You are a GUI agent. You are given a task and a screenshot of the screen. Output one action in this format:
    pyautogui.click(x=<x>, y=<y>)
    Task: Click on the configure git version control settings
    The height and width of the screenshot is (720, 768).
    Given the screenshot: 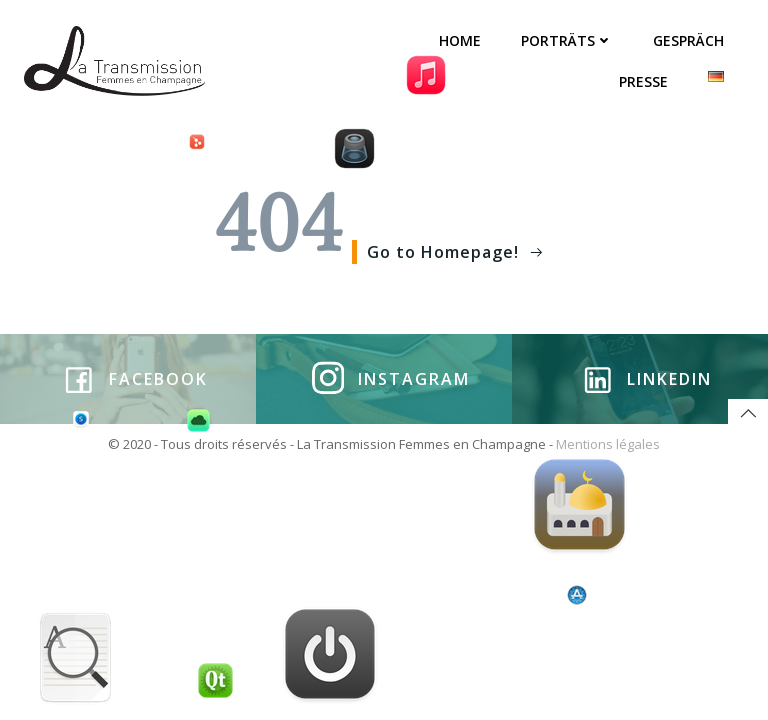 What is the action you would take?
    pyautogui.click(x=197, y=142)
    